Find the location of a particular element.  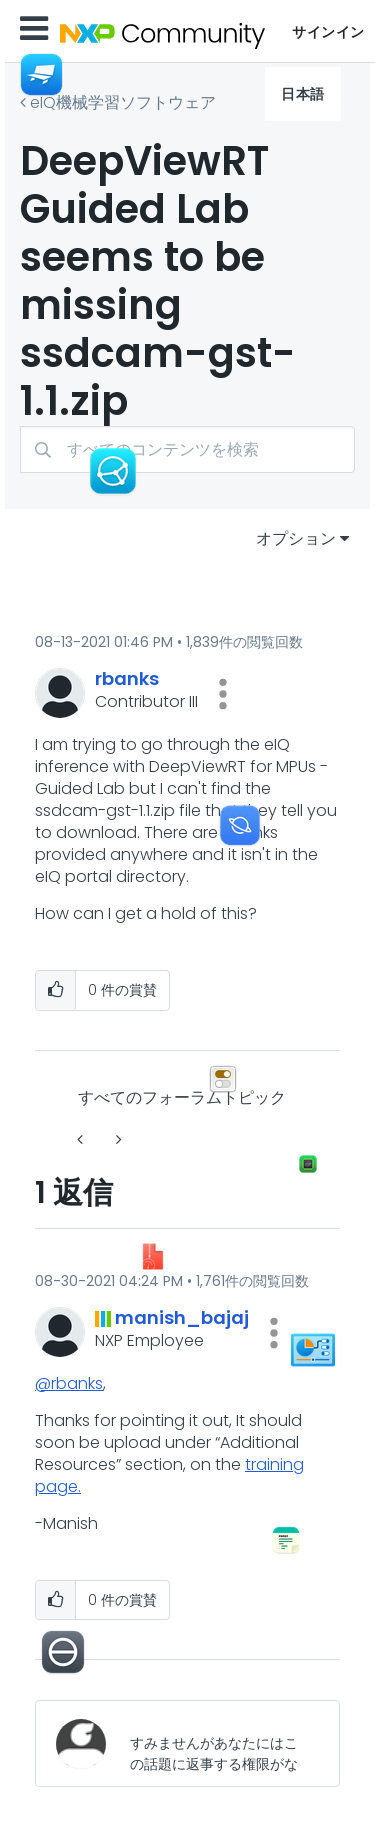

open syncthing file synchronization app is located at coordinates (113, 471).